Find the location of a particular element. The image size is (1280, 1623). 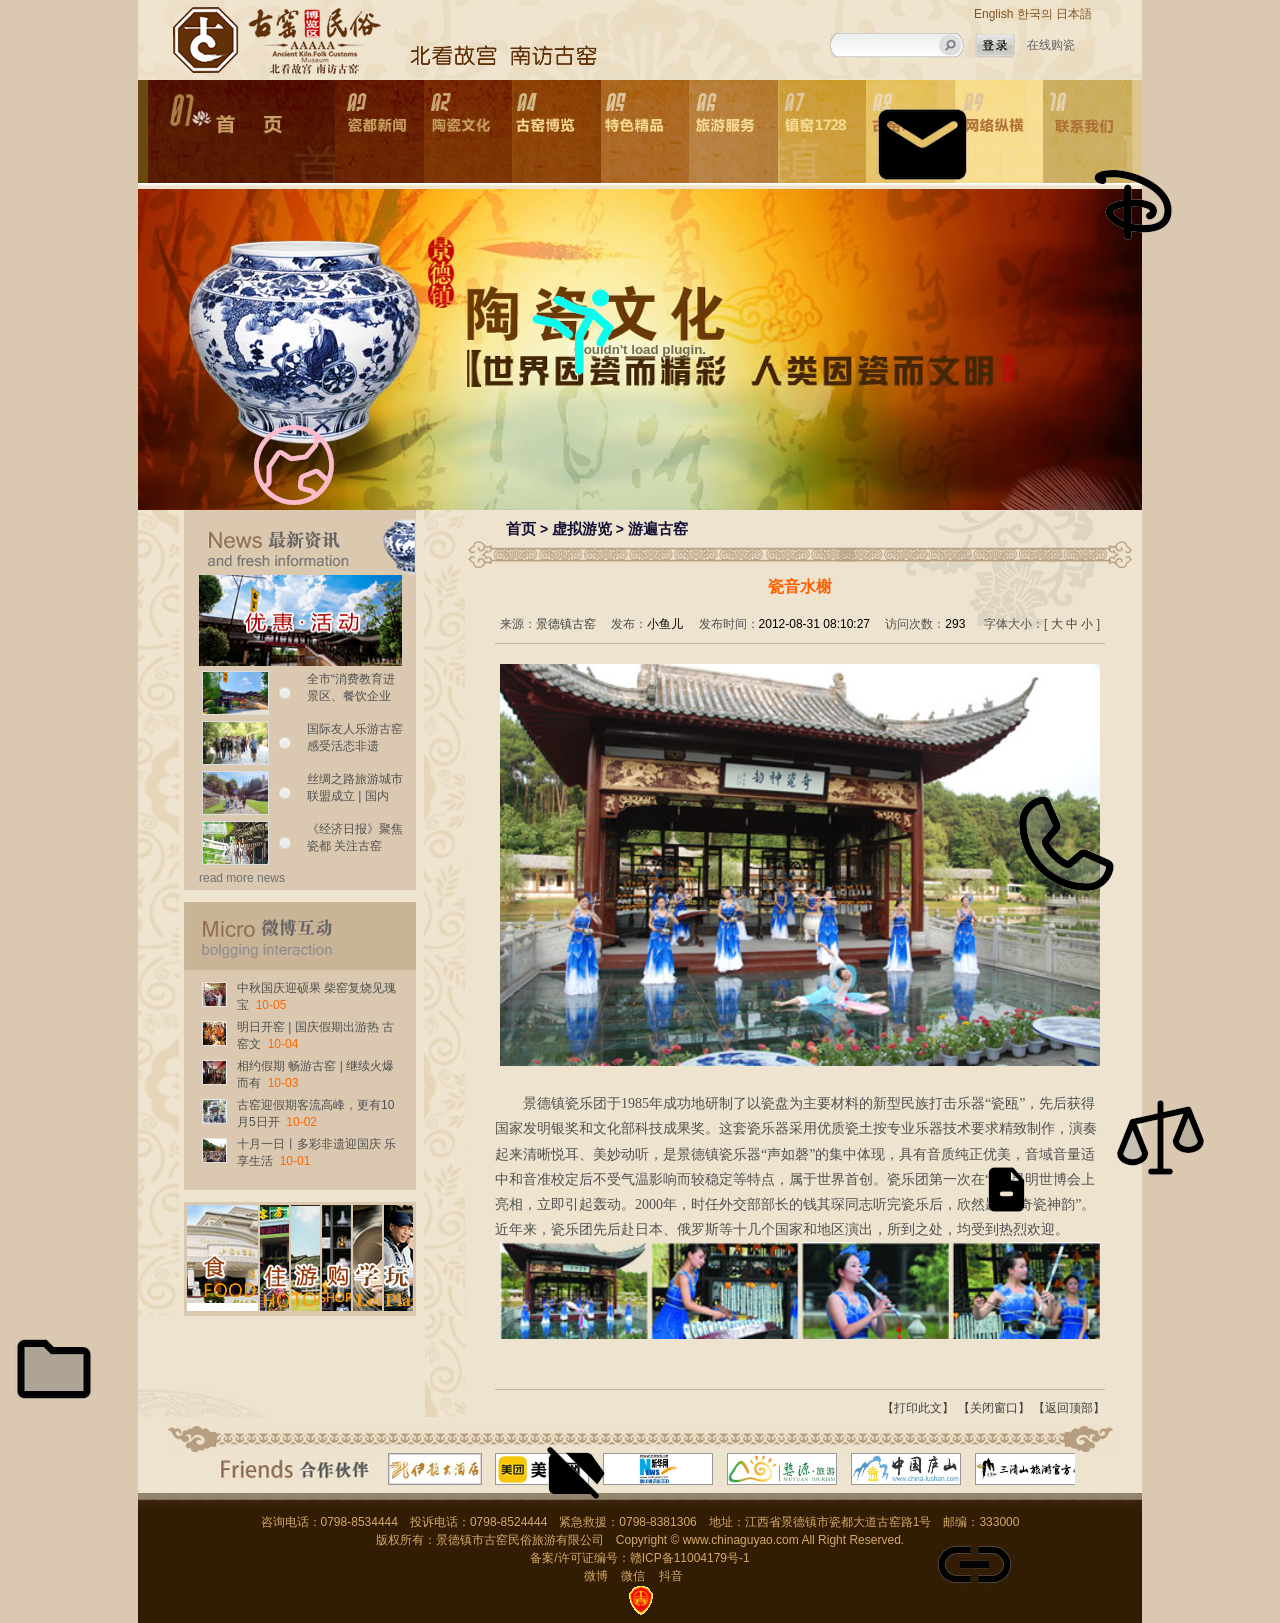

copy or share a link is located at coordinates (974, 1564).